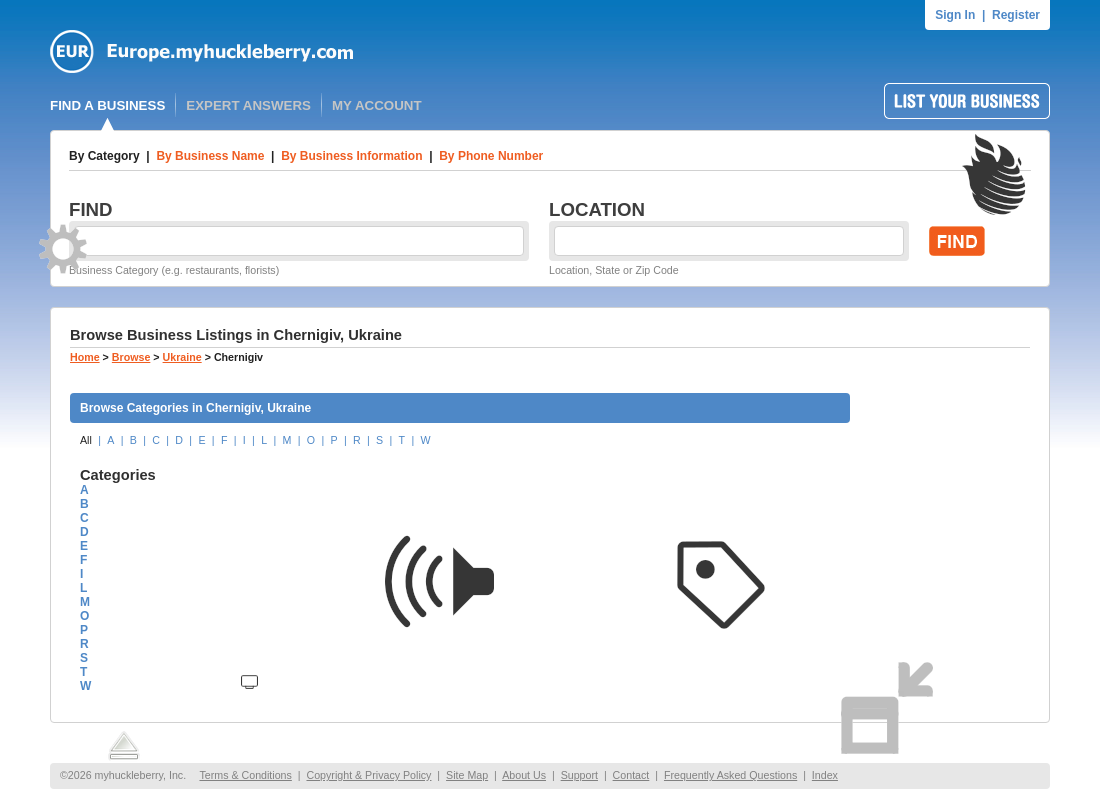  Describe the element at coordinates (63, 249) in the screenshot. I see `access system settings` at that location.